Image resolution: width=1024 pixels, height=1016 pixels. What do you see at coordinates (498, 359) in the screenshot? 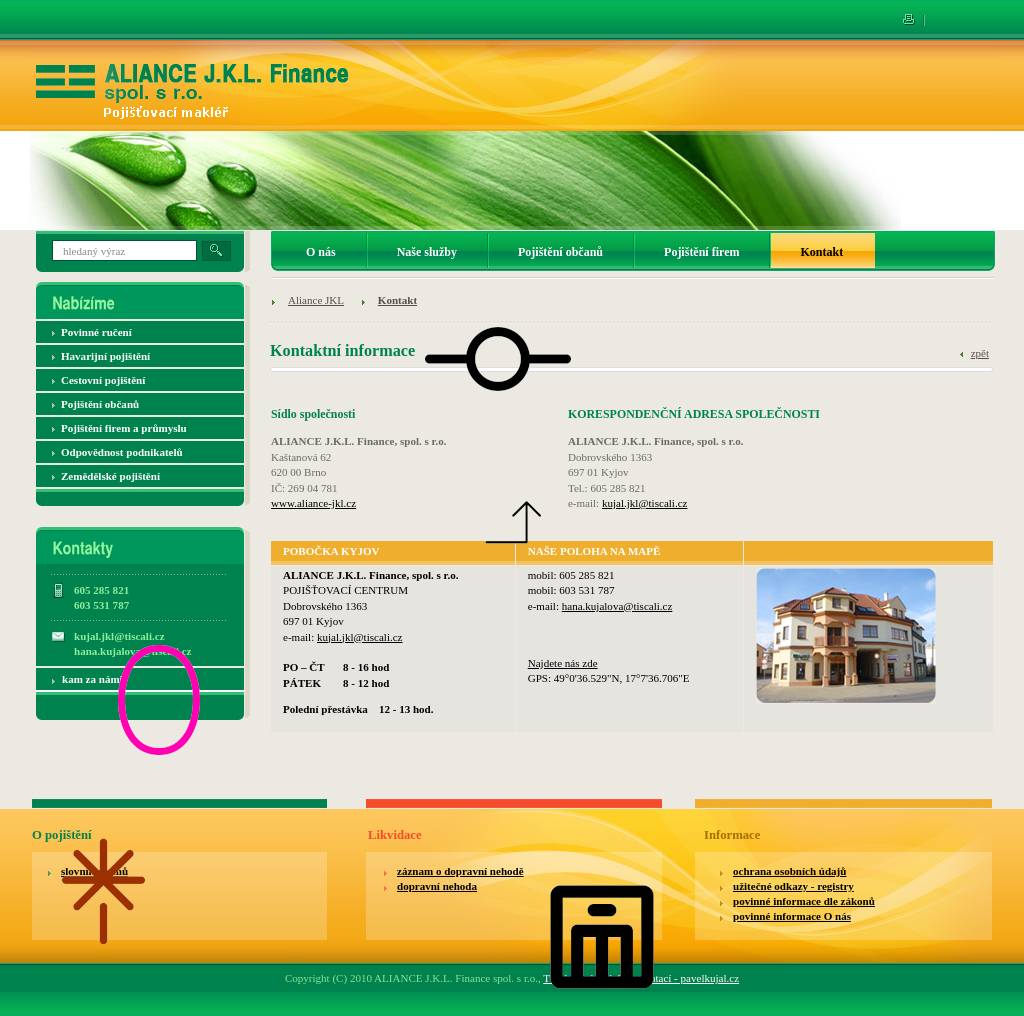
I see `view commit history in version control` at bounding box center [498, 359].